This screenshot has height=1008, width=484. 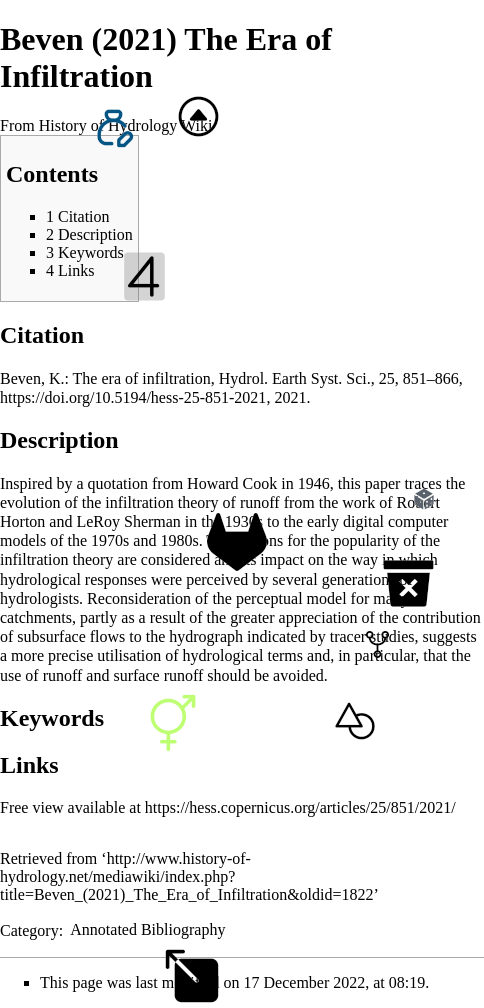 What do you see at coordinates (198, 116) in the screenshot?
I see `scroll to top of page` at bounding box center [198, 116].